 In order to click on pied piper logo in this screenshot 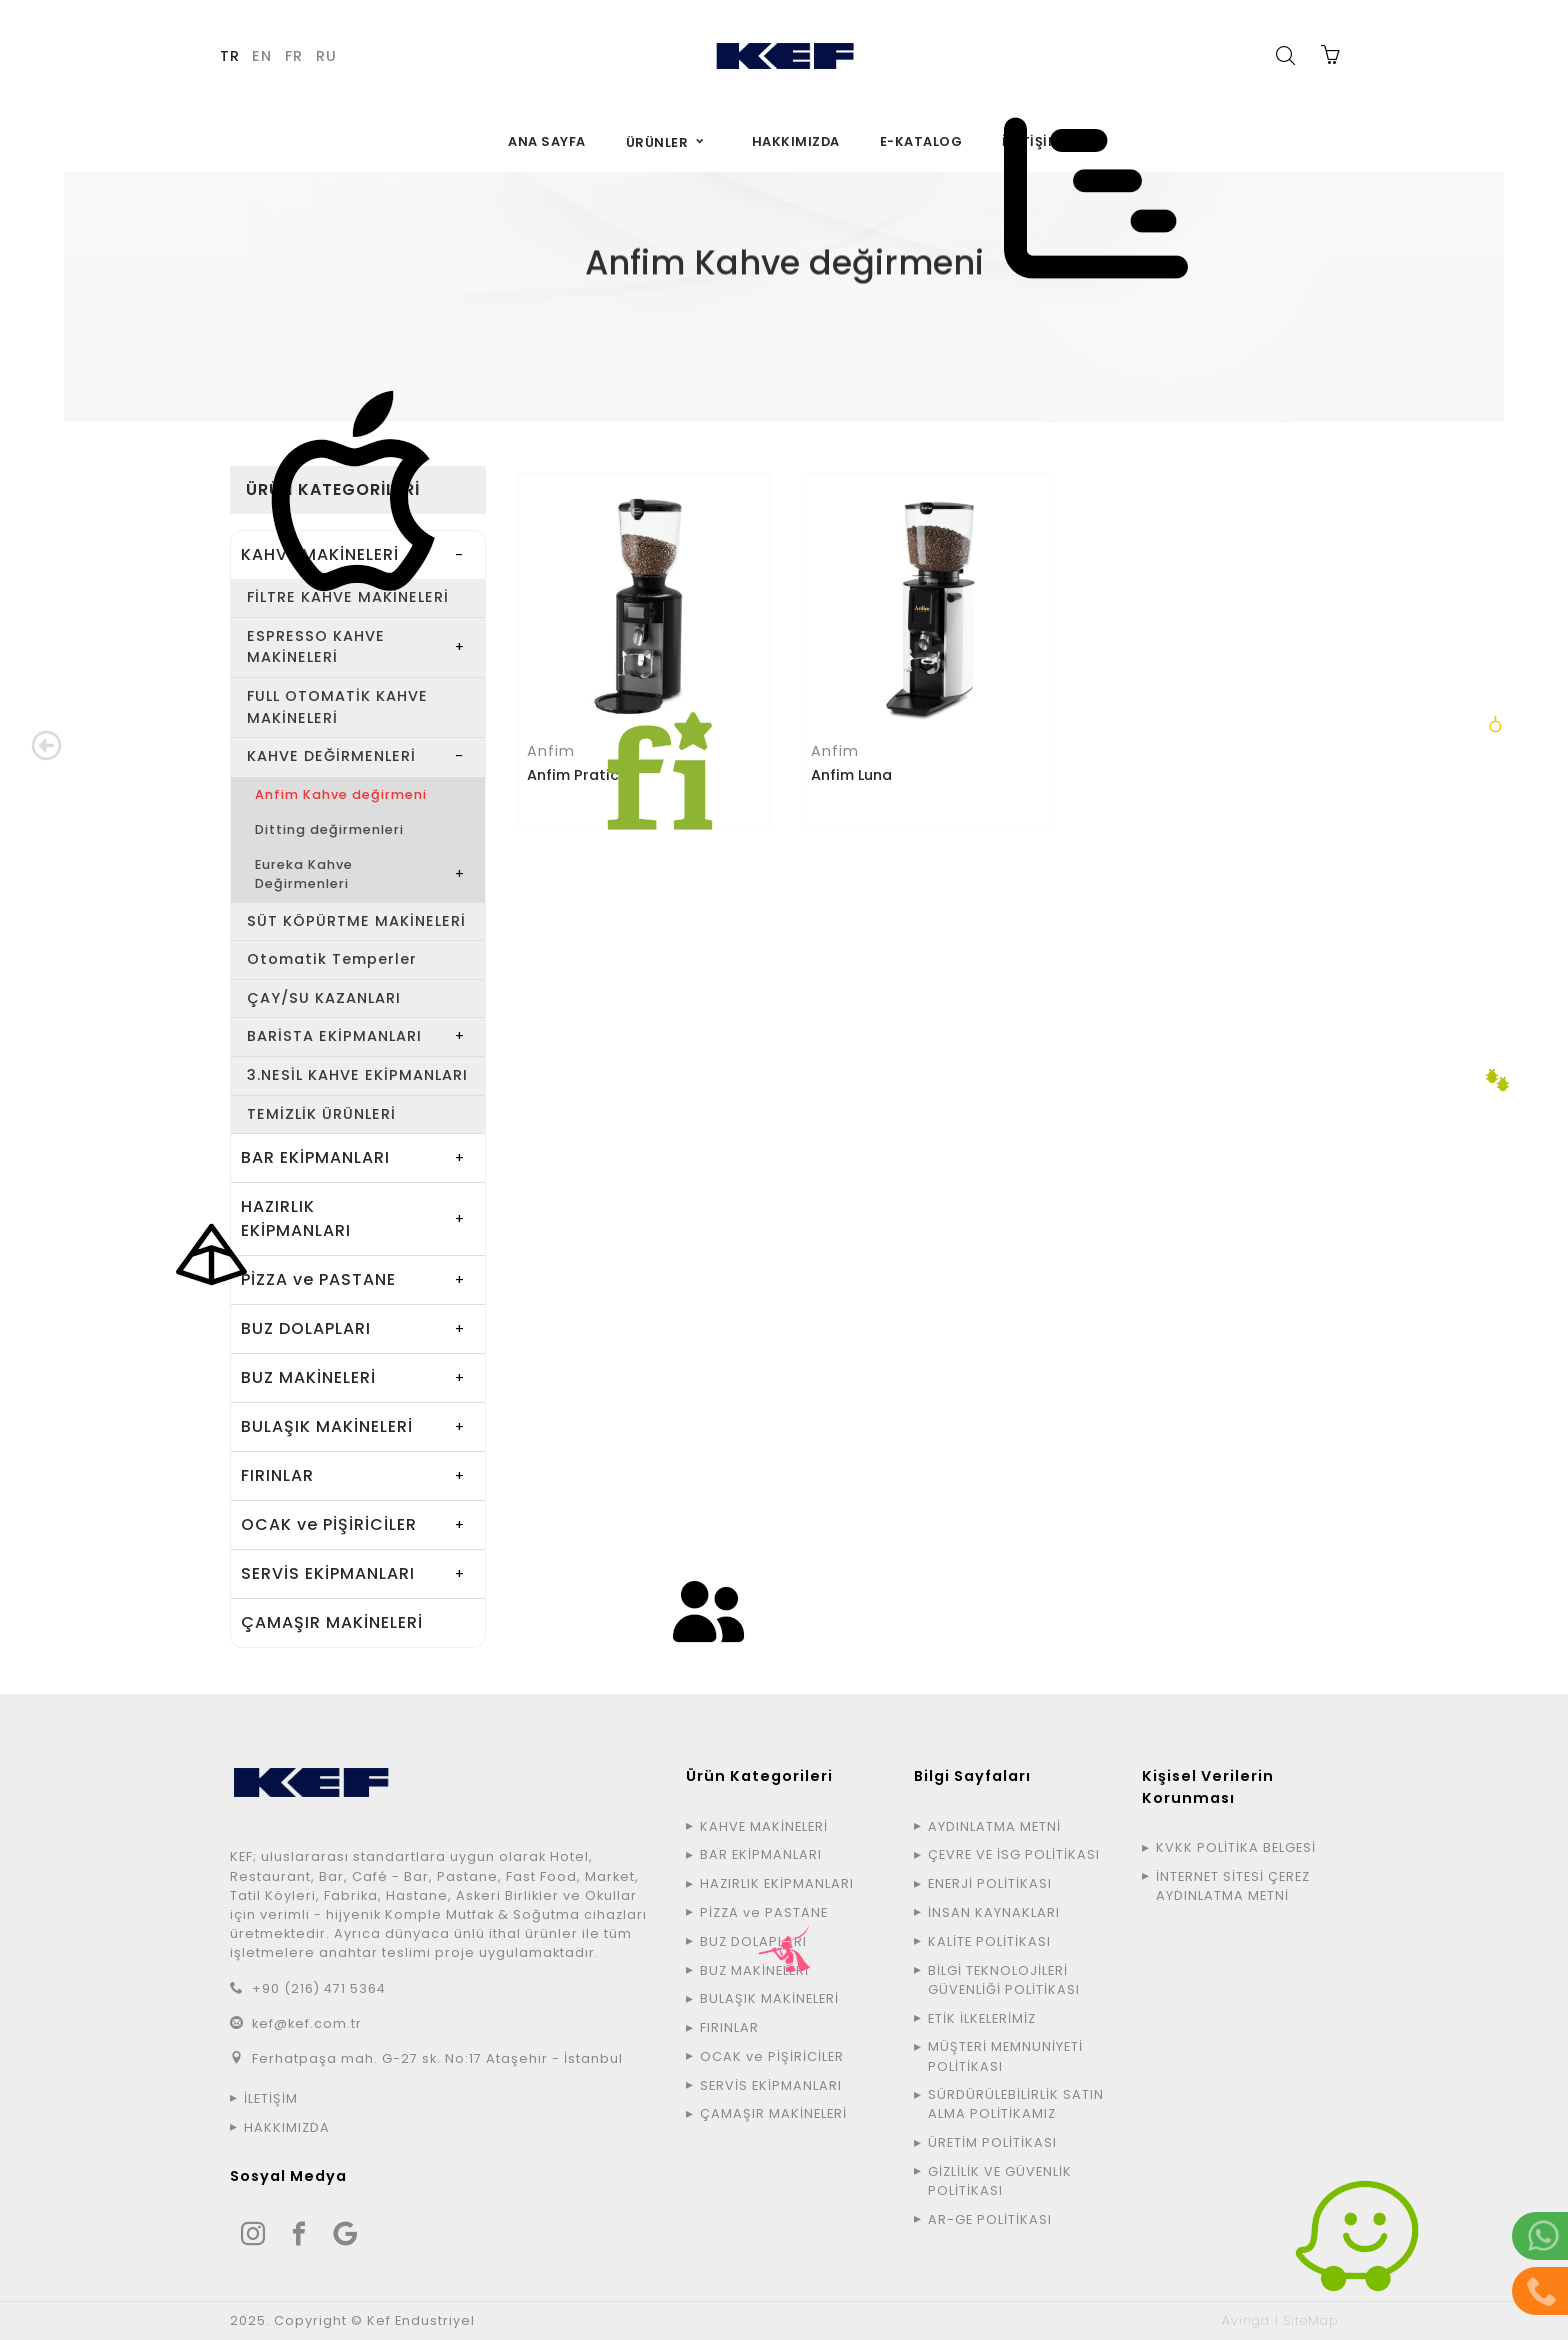, I will do `click(784, 1948)`.